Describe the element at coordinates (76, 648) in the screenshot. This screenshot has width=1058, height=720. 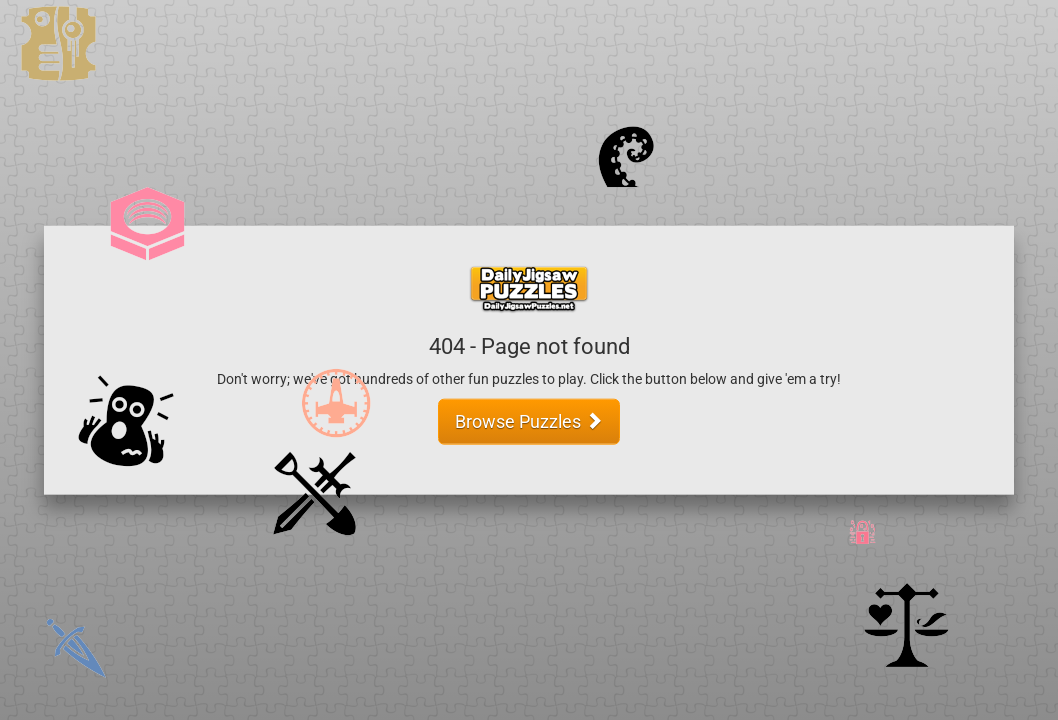
I see `equip a dagger or short blade weapon` at that location.